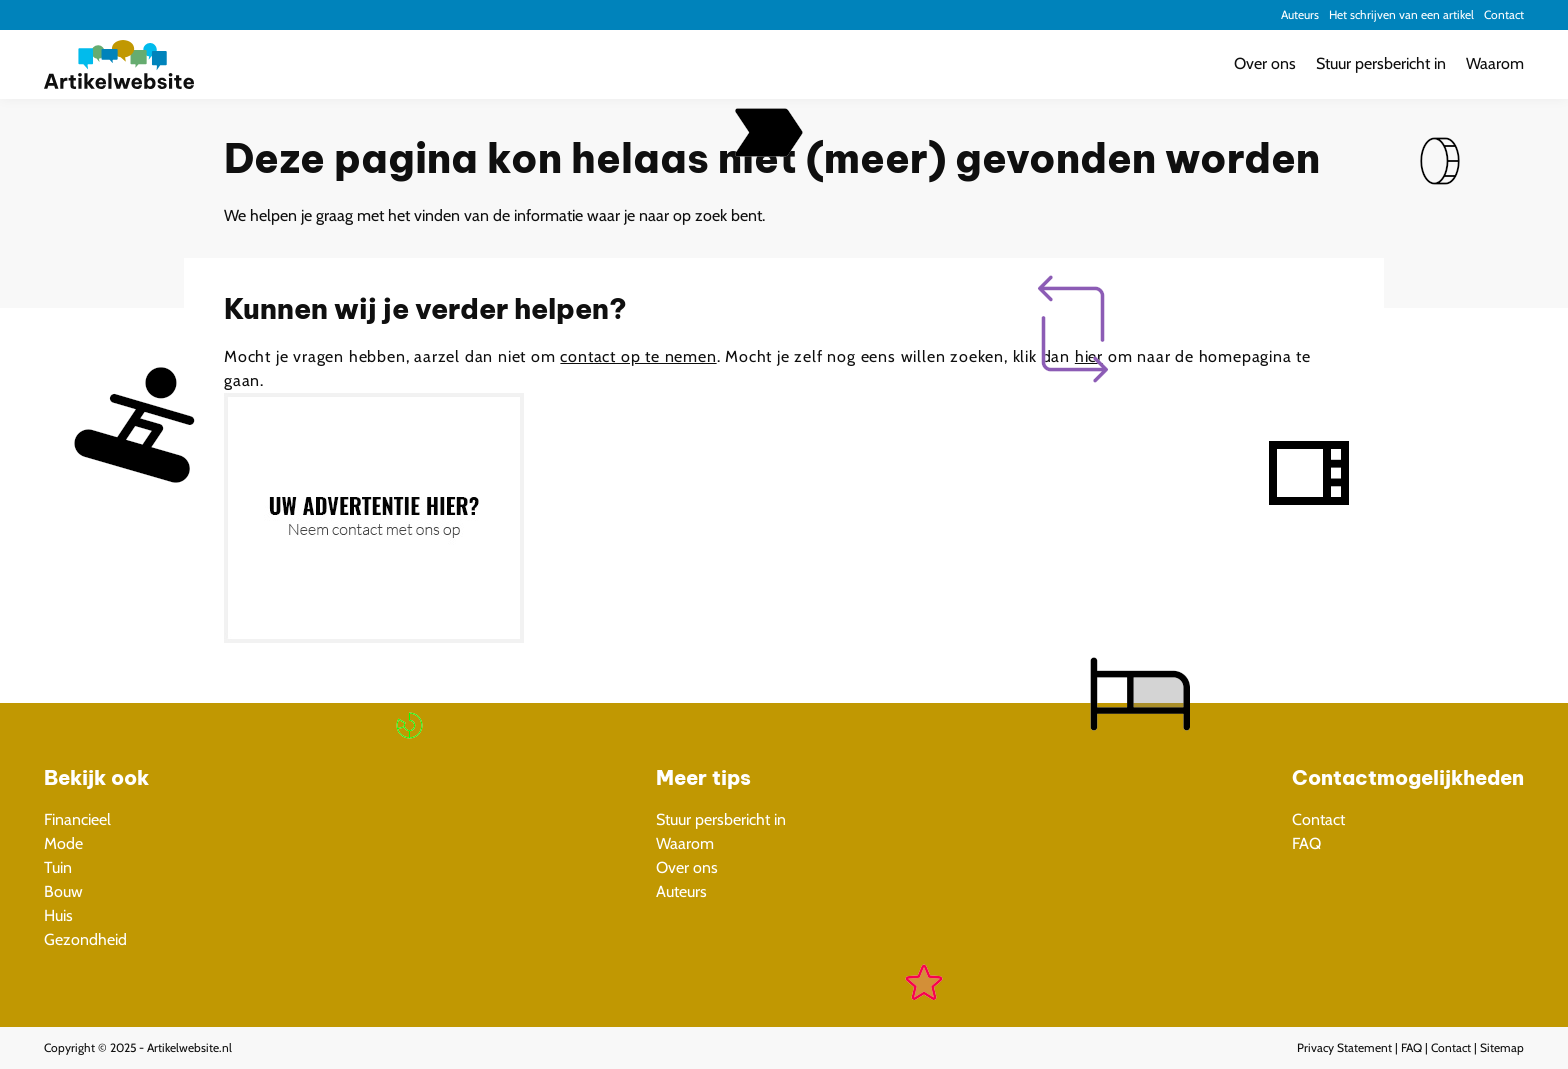 This screenshot has height=1069, width=1568. I want to click on view analytics or statistics breakdown, so click(409, 725).